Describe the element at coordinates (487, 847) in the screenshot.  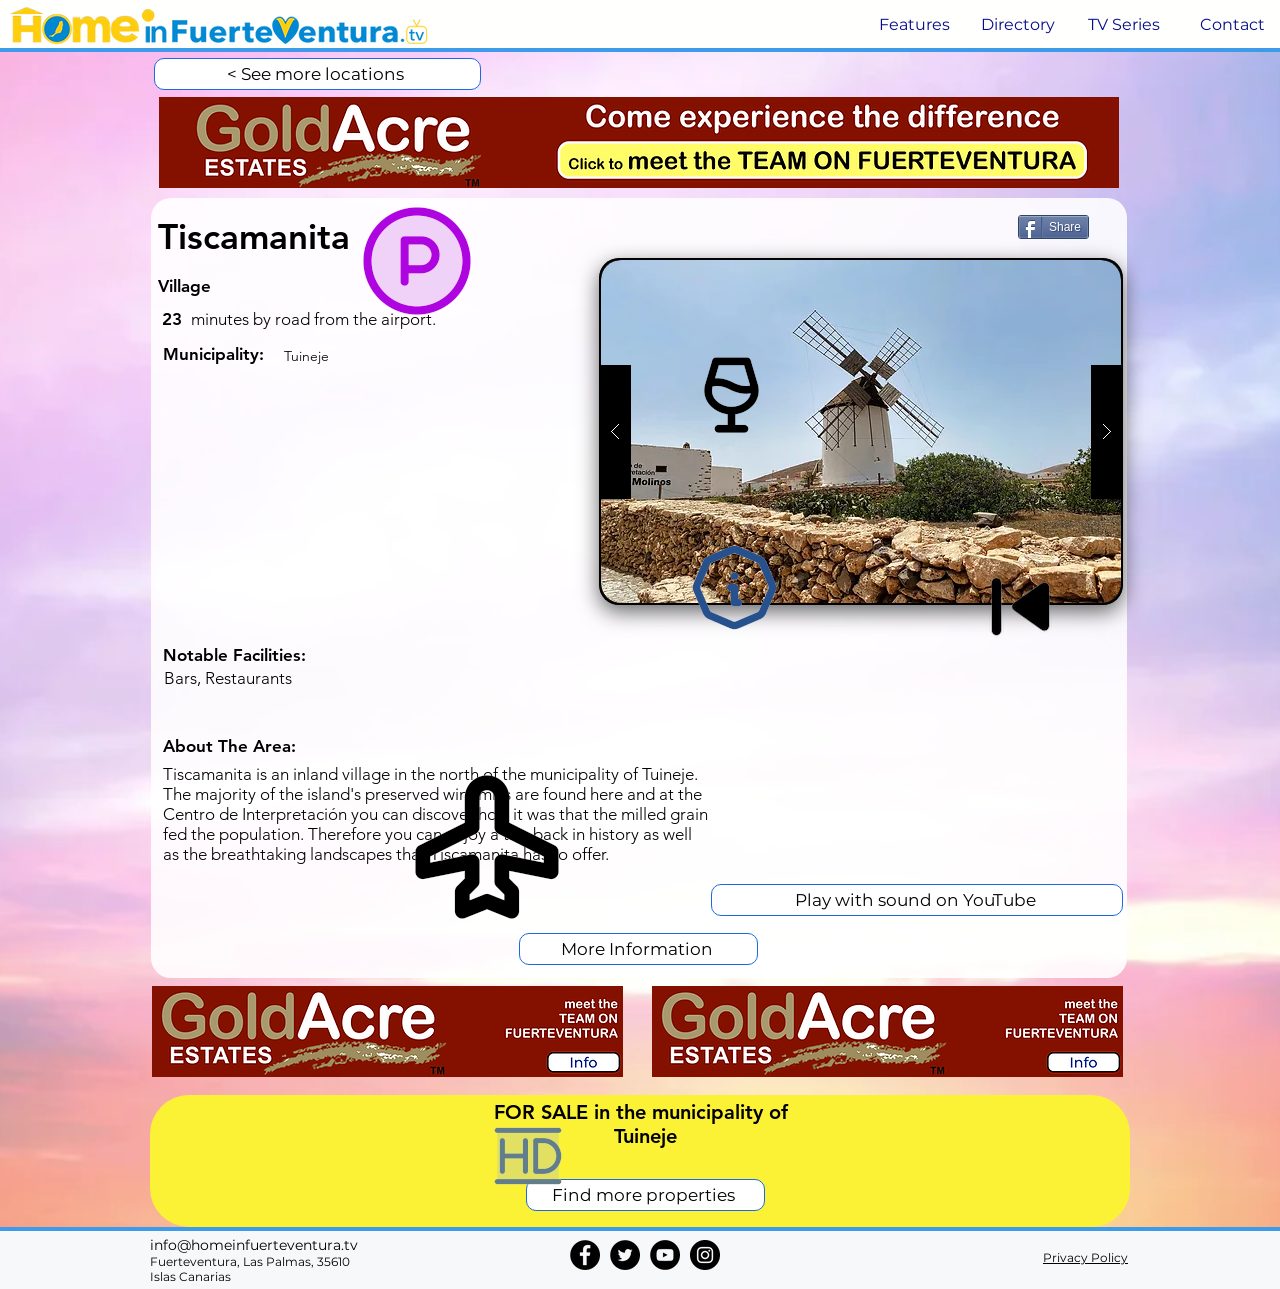
I see `enable airplane mode` at that location.